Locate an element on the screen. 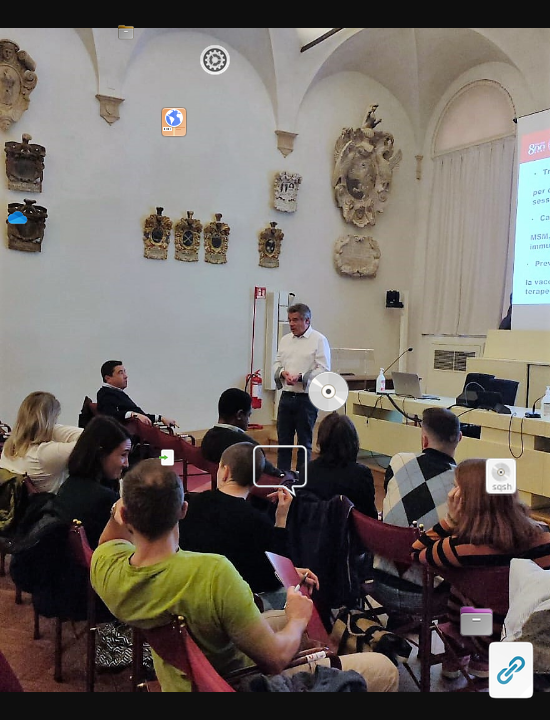  set status to invisible or appear offline is located at coordinates (280, 470).